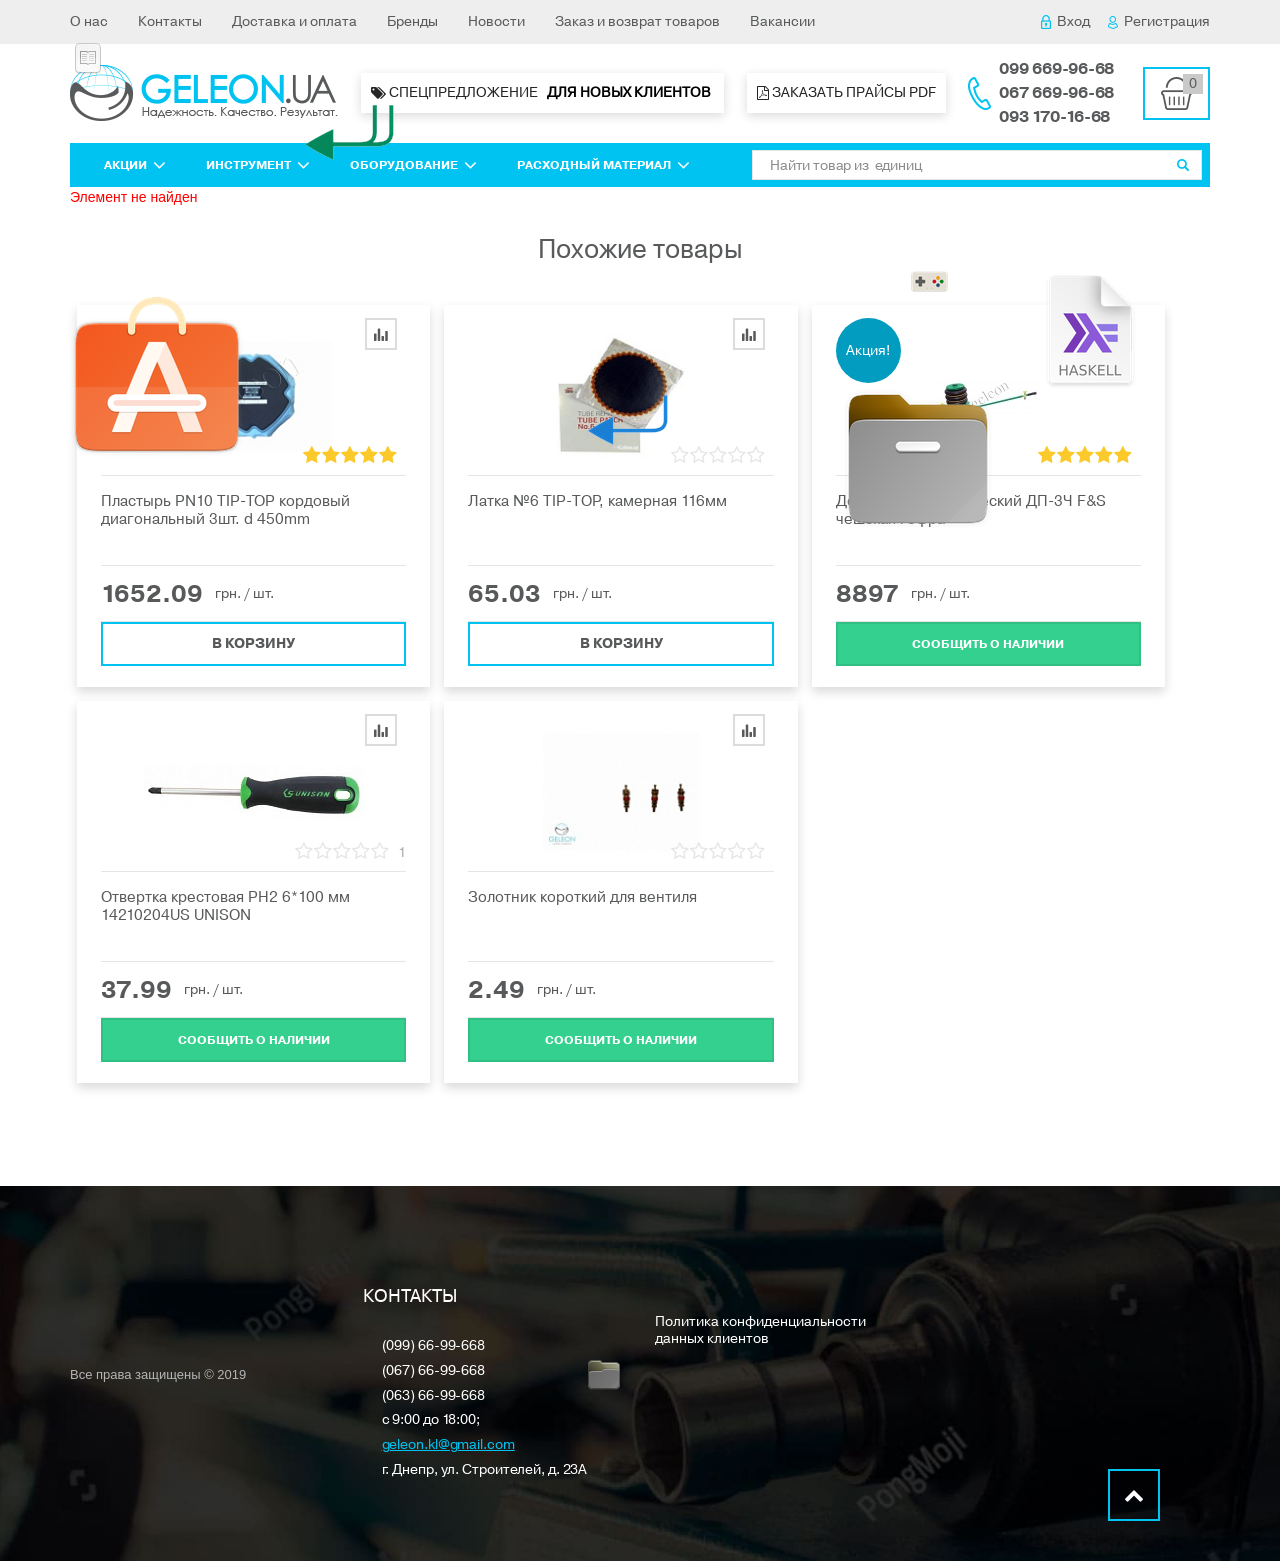  Describe the element at coordinates (918, 459) in the screenshot. I see `open the file manager` at that location.